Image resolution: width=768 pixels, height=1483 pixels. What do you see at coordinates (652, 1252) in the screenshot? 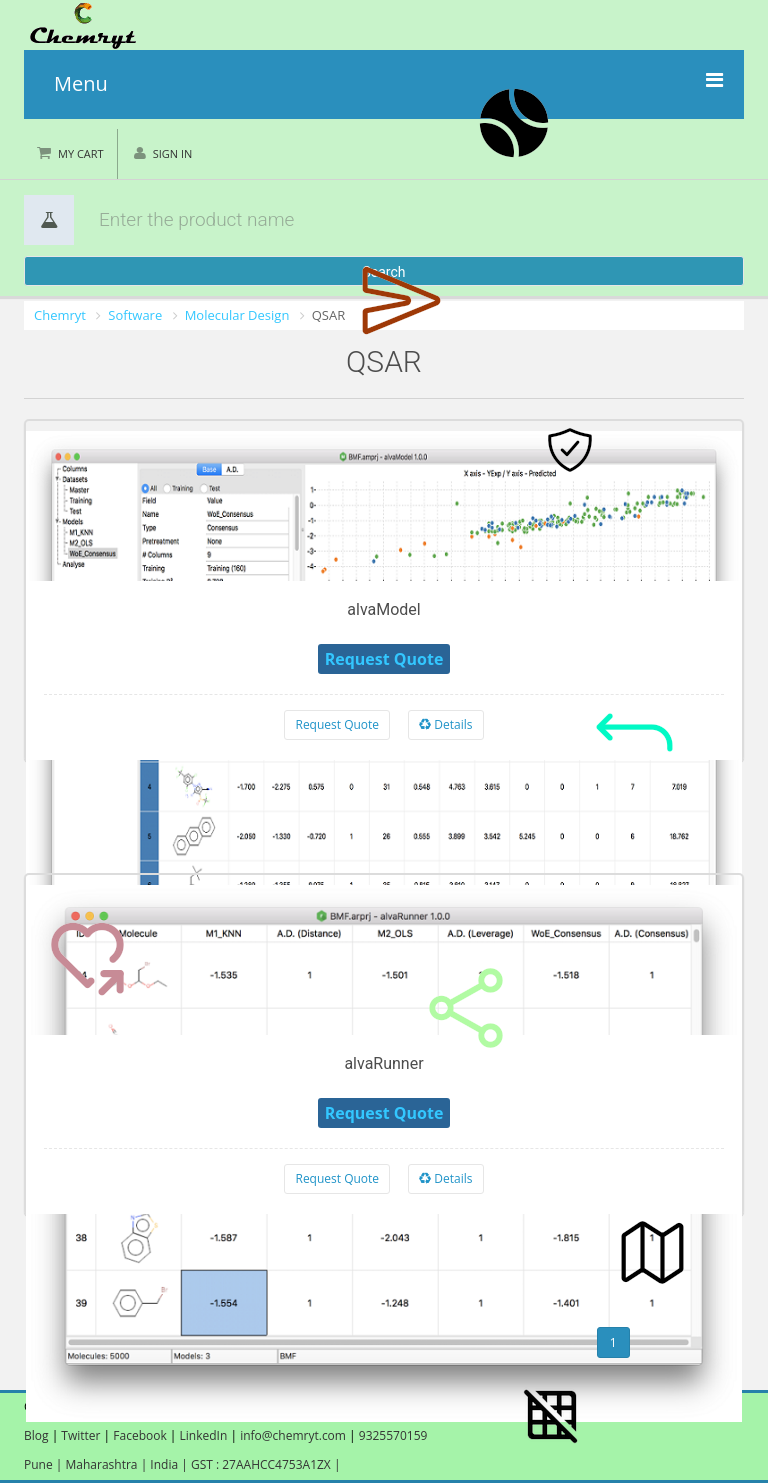
I see `view map` at bounding box center [652, 1252].